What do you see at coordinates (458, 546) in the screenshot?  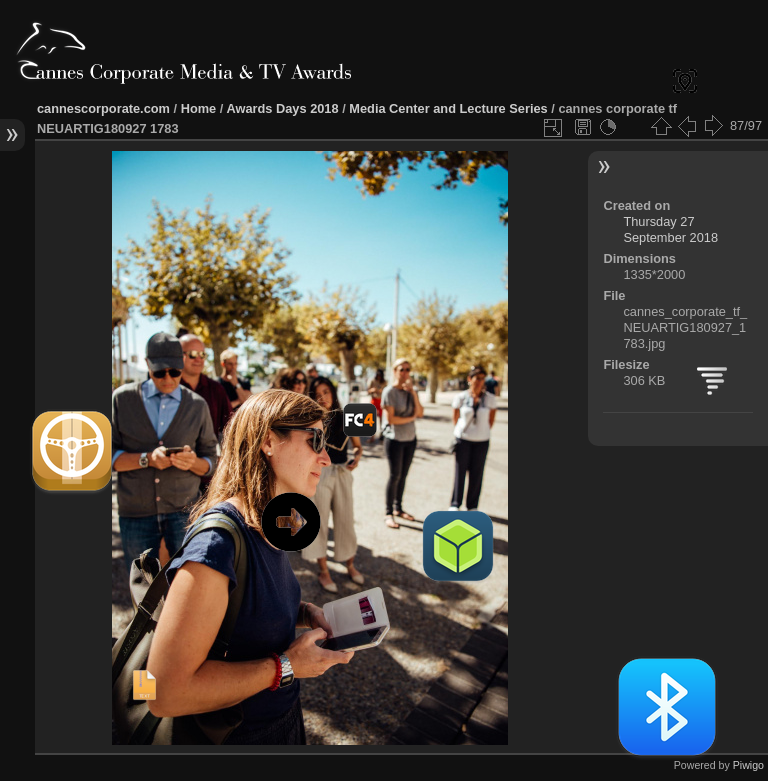 I see `open balenaEtcher to flash OS images` at bounding box center [458, 546].